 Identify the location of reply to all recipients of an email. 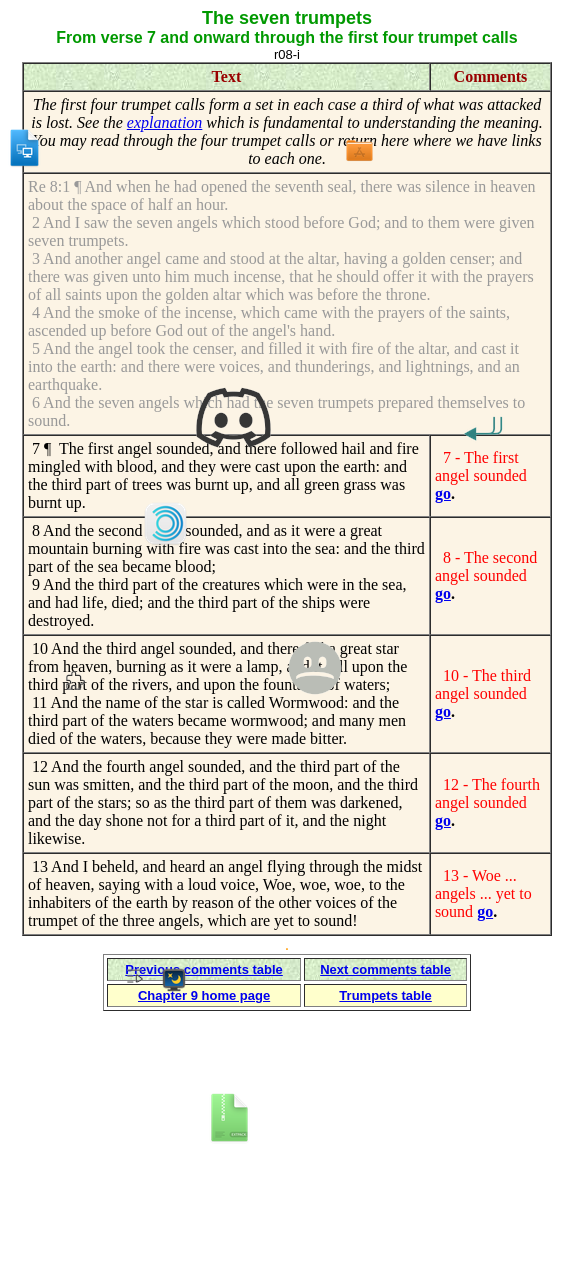
(482, 428).